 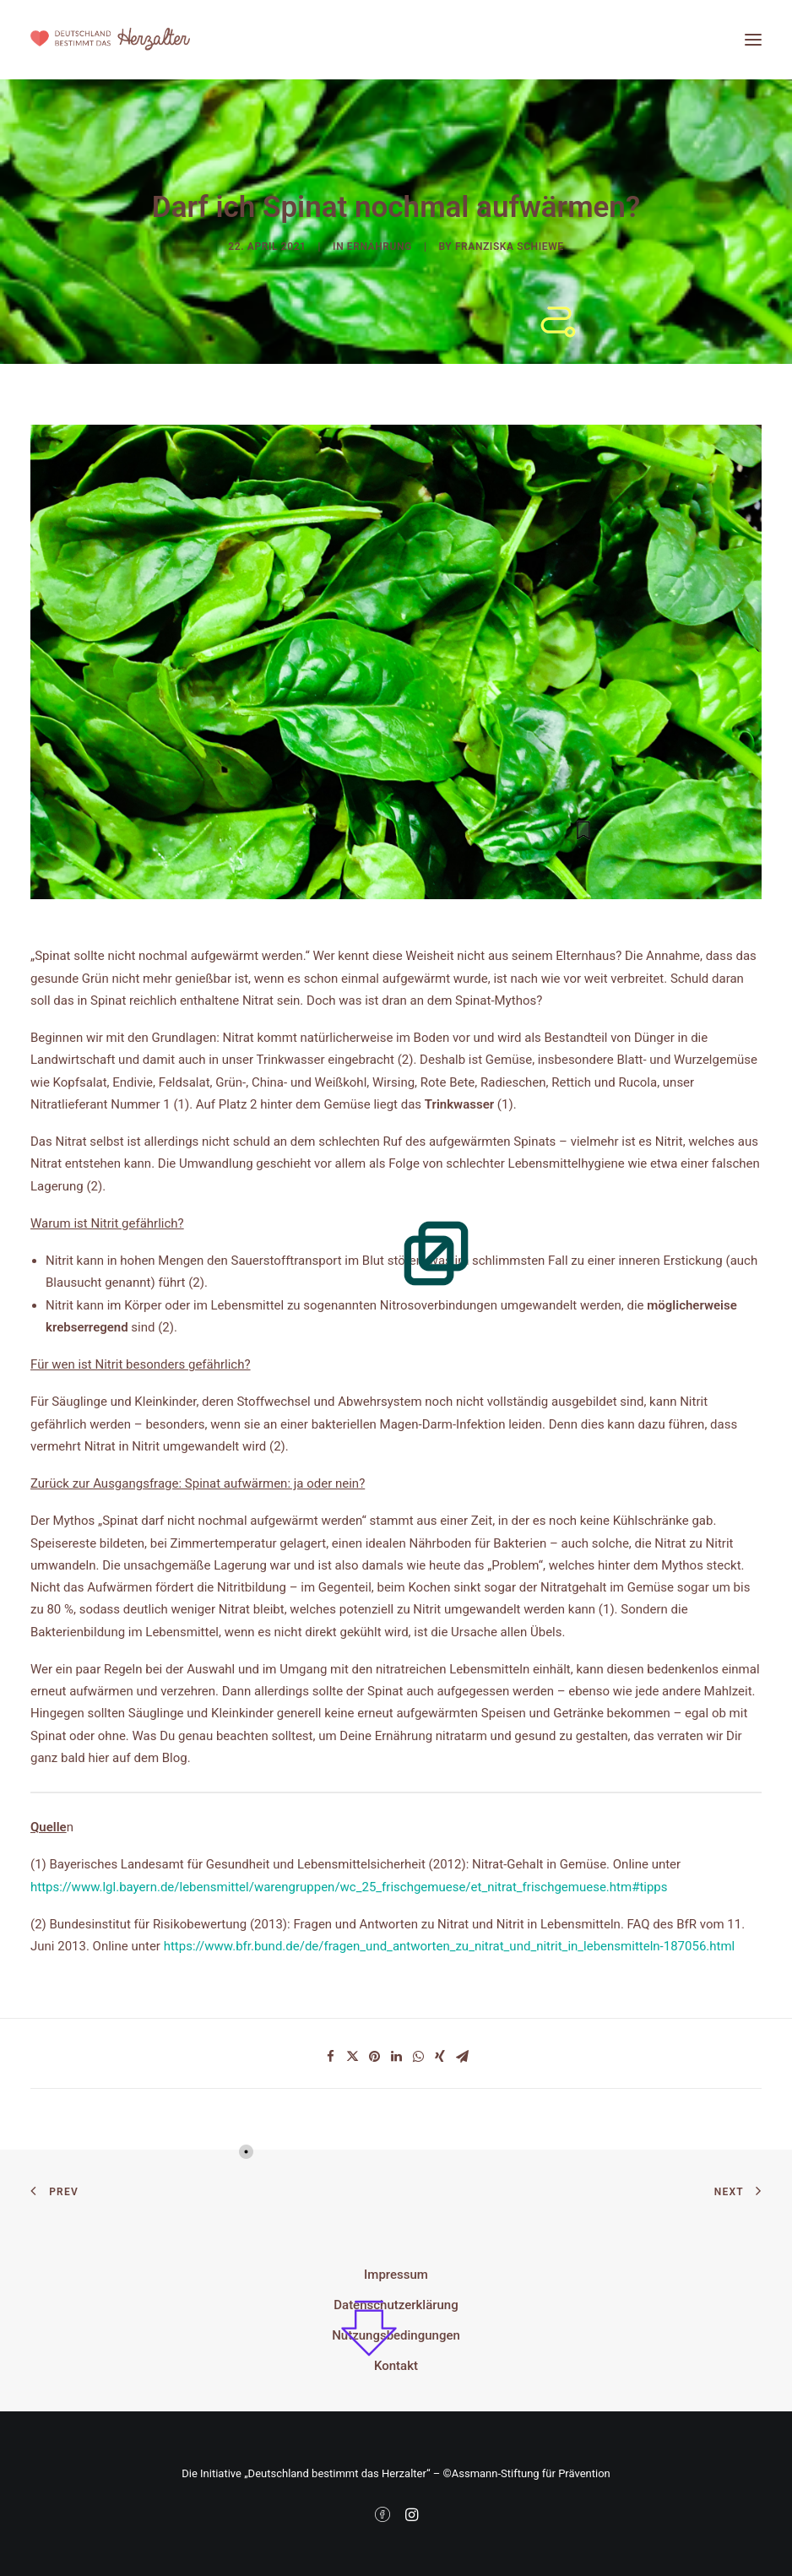 I want to click on save this item to your bookmarks, so click(x=583, y=830).